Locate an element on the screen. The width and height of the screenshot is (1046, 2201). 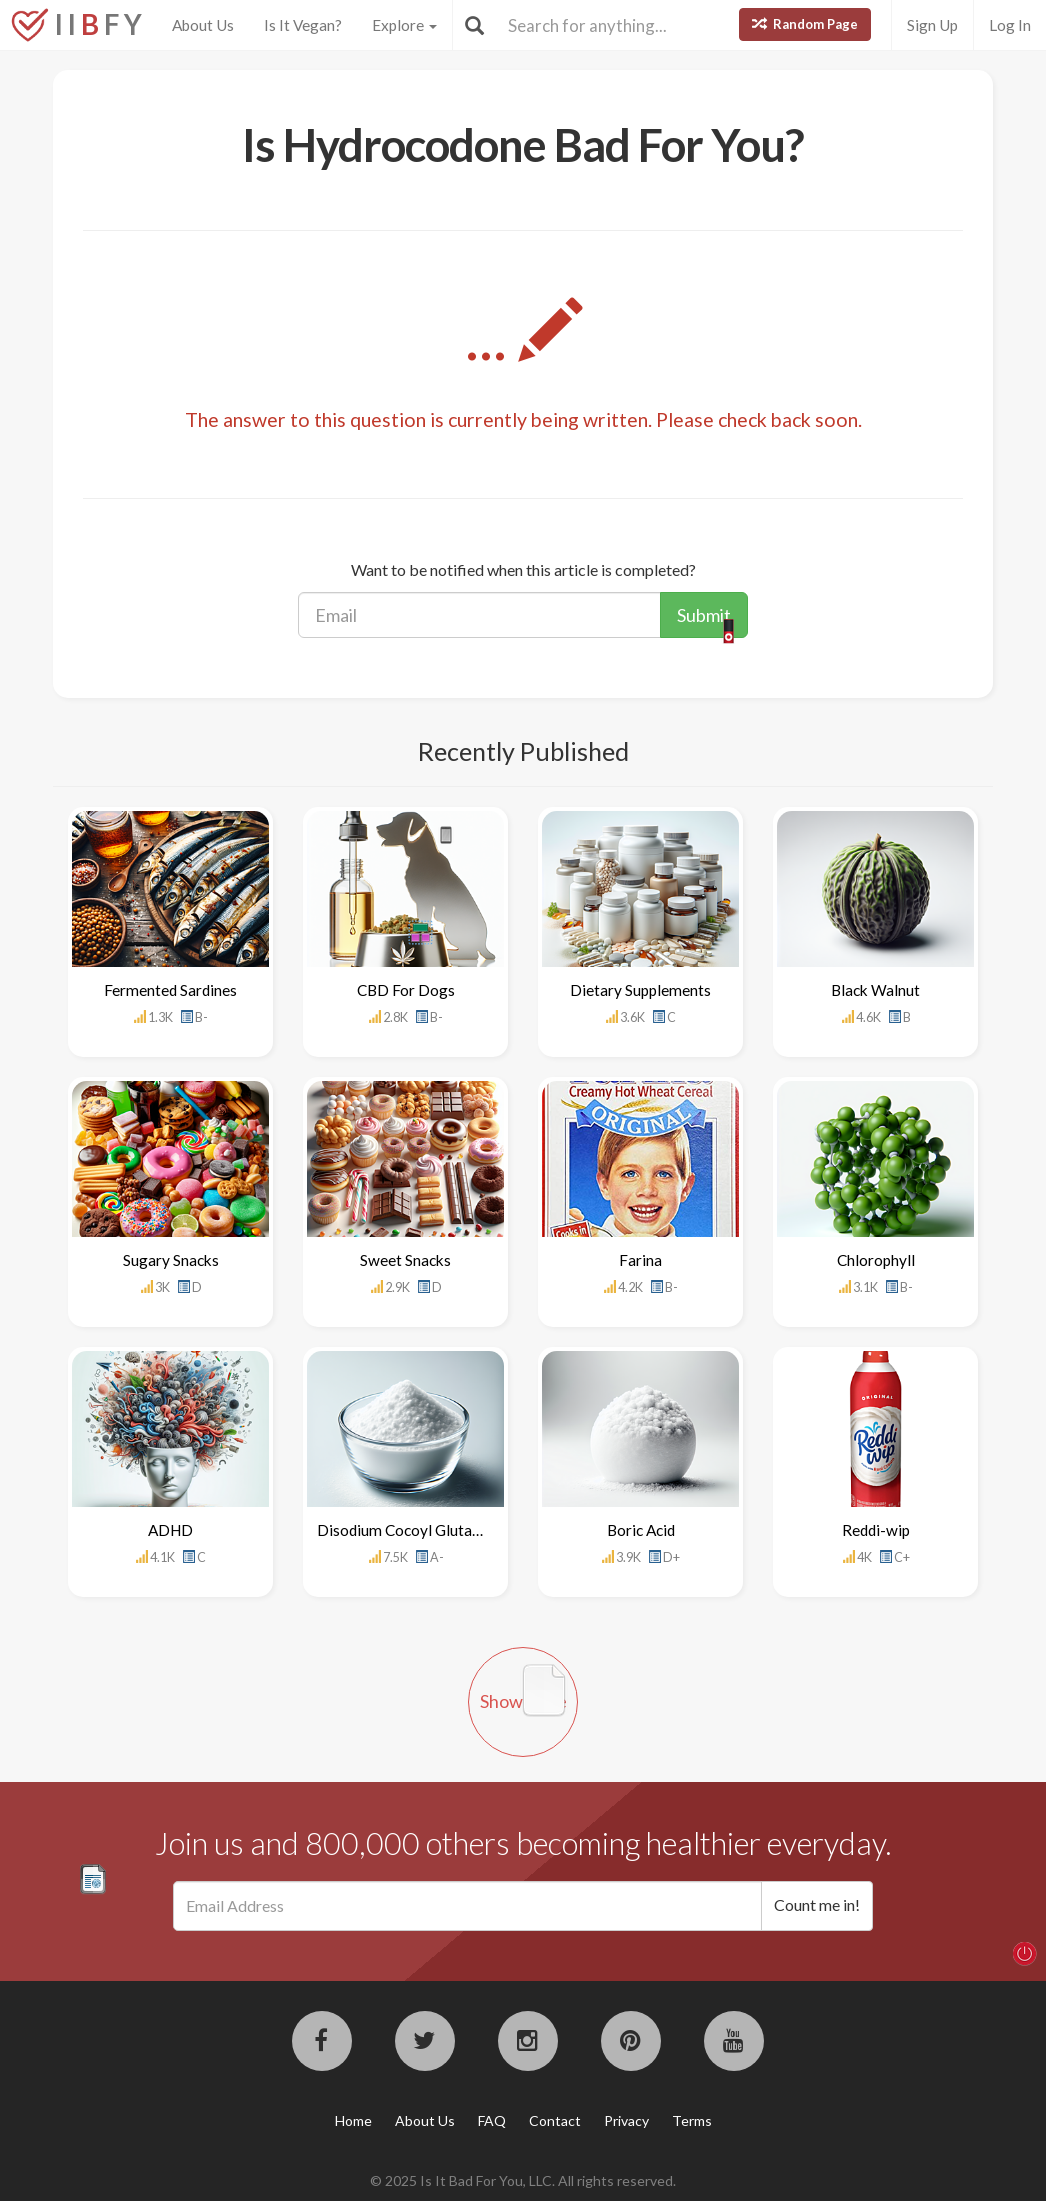
indicates an empty or zero-byte file is located at coordinates (544, 1690).